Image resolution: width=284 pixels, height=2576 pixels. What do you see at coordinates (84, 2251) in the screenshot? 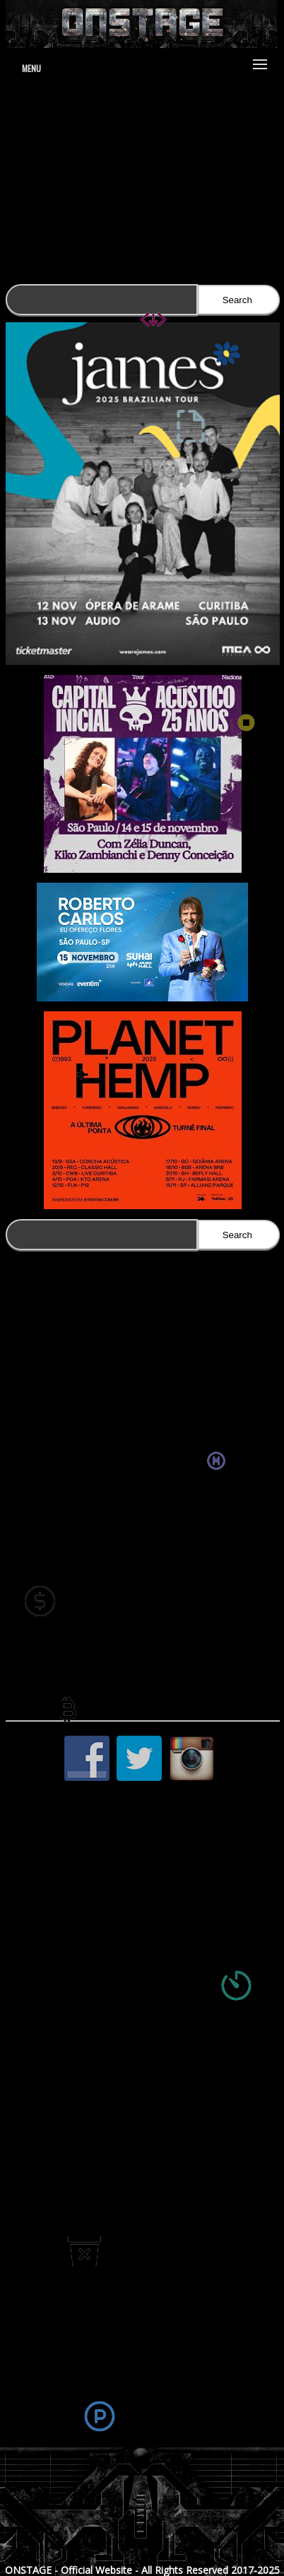
I see `delete selected item` at bounding box center [84, 2251].